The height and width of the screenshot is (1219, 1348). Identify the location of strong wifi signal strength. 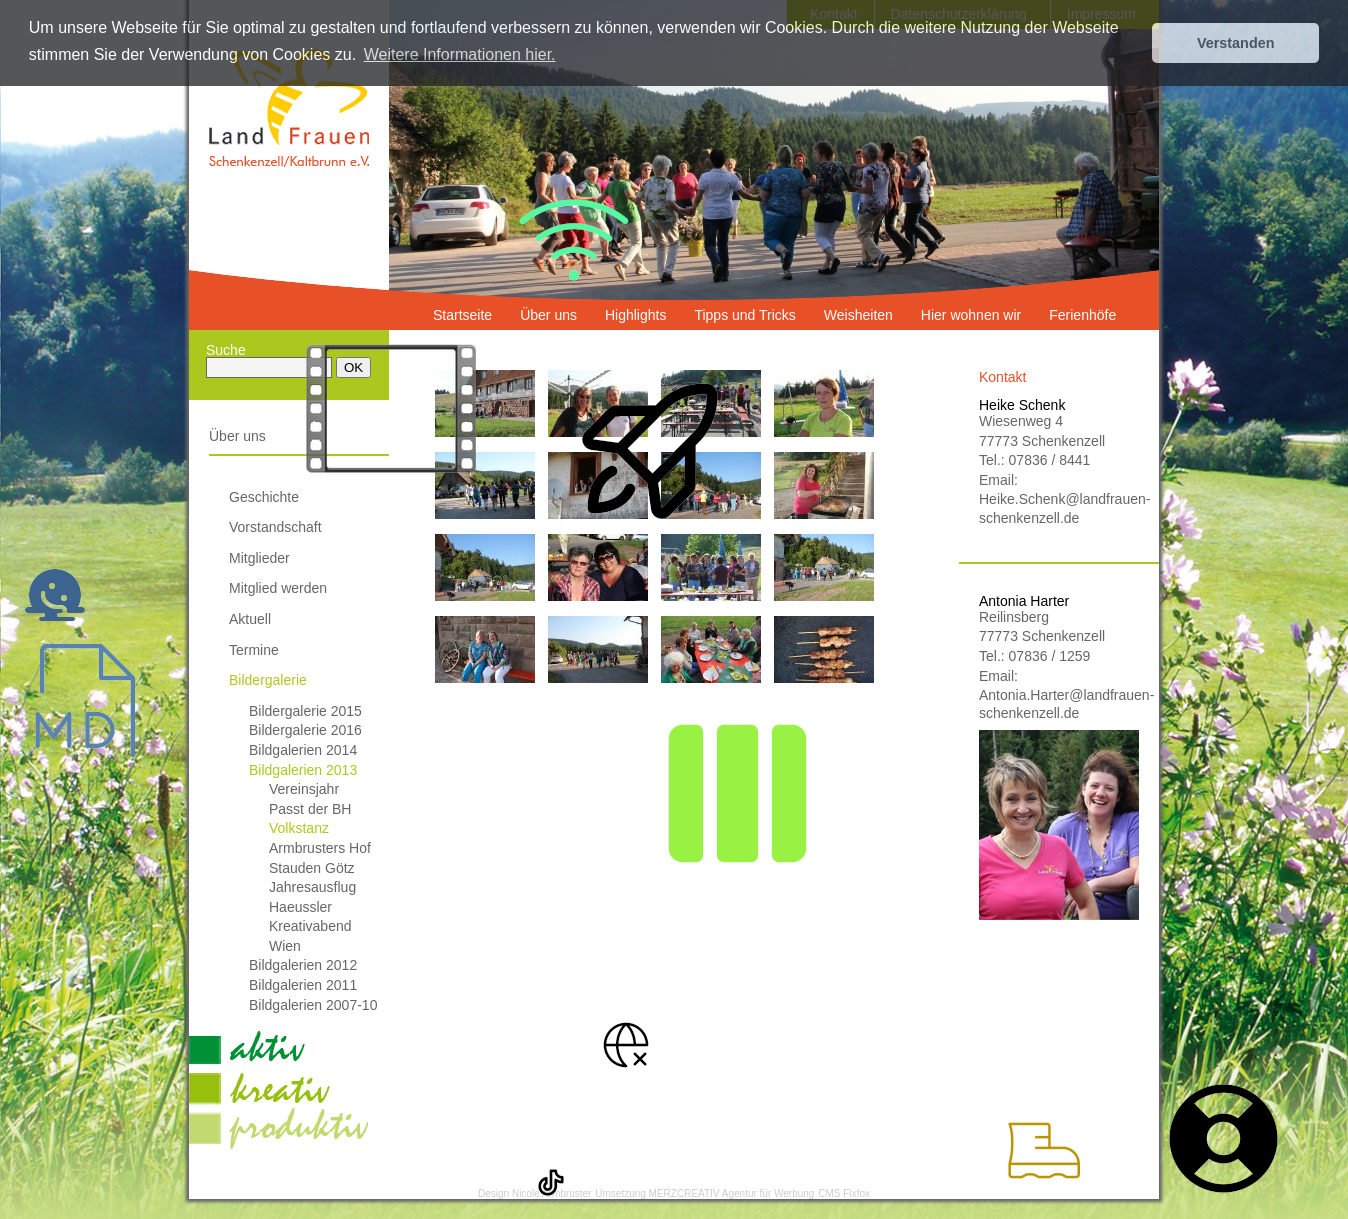
(574, 238).